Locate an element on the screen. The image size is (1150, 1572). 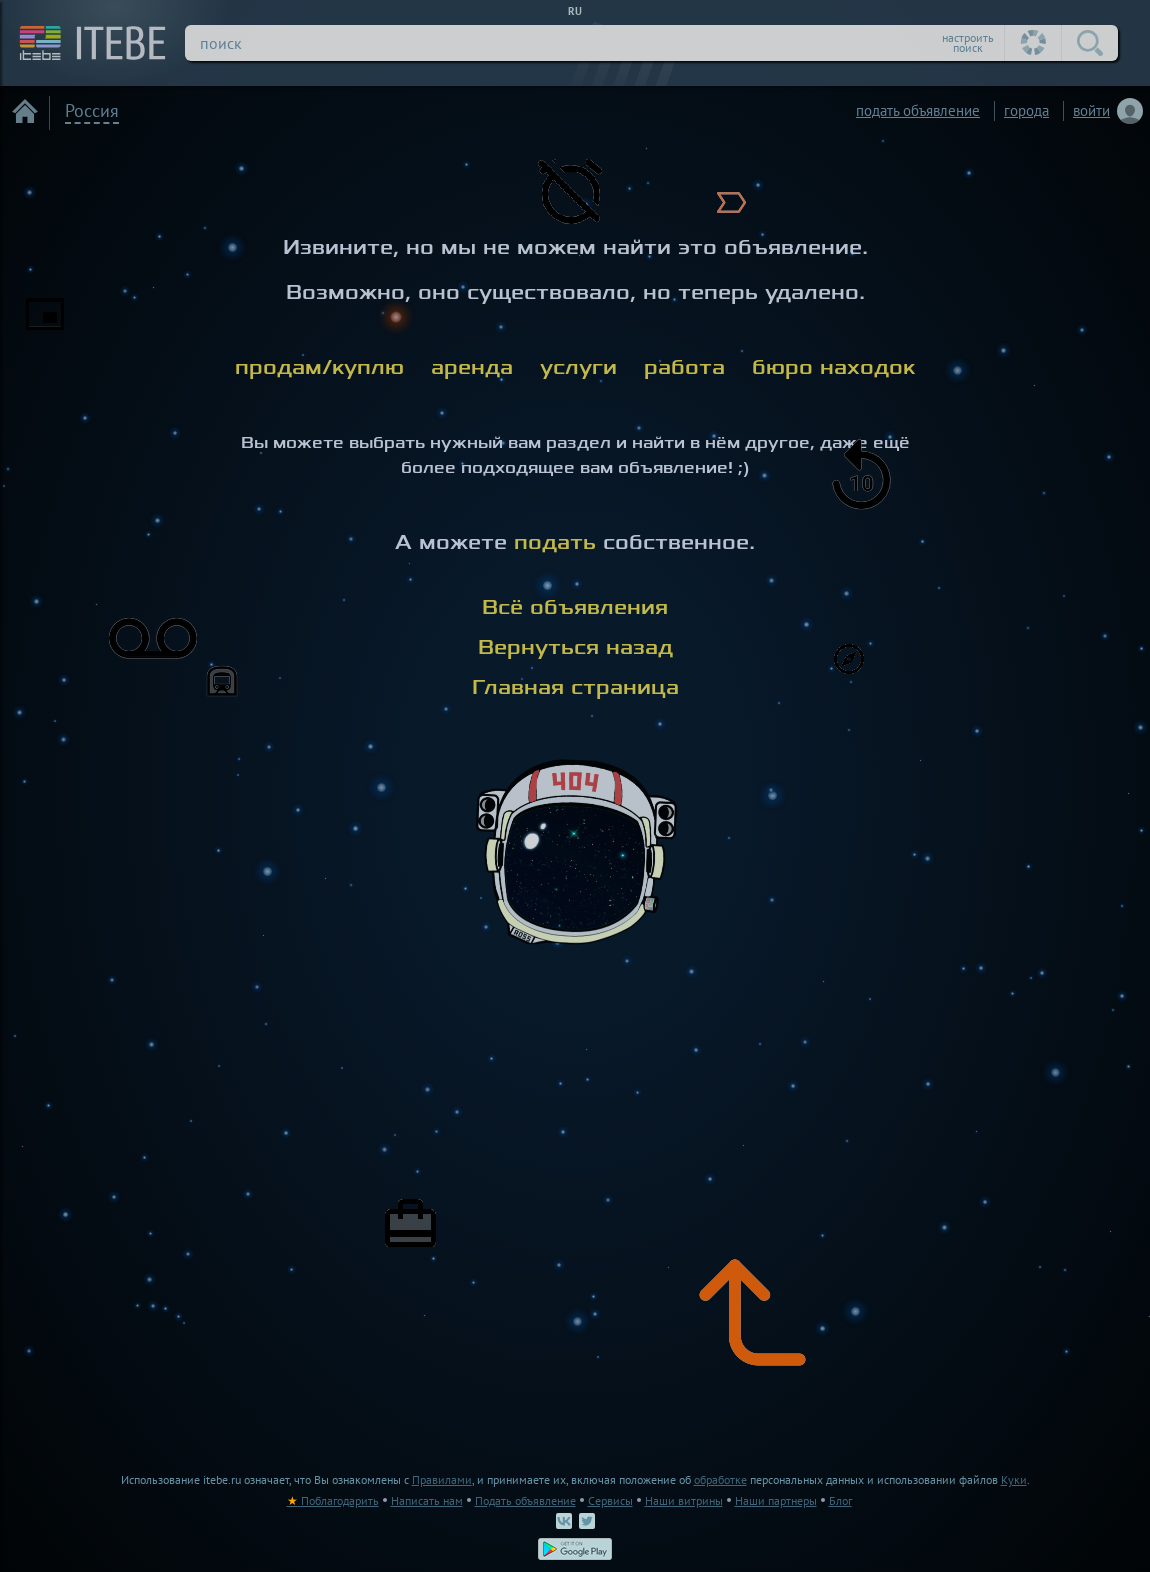
add a tag or label to an item is located at coordinates (730, 202).